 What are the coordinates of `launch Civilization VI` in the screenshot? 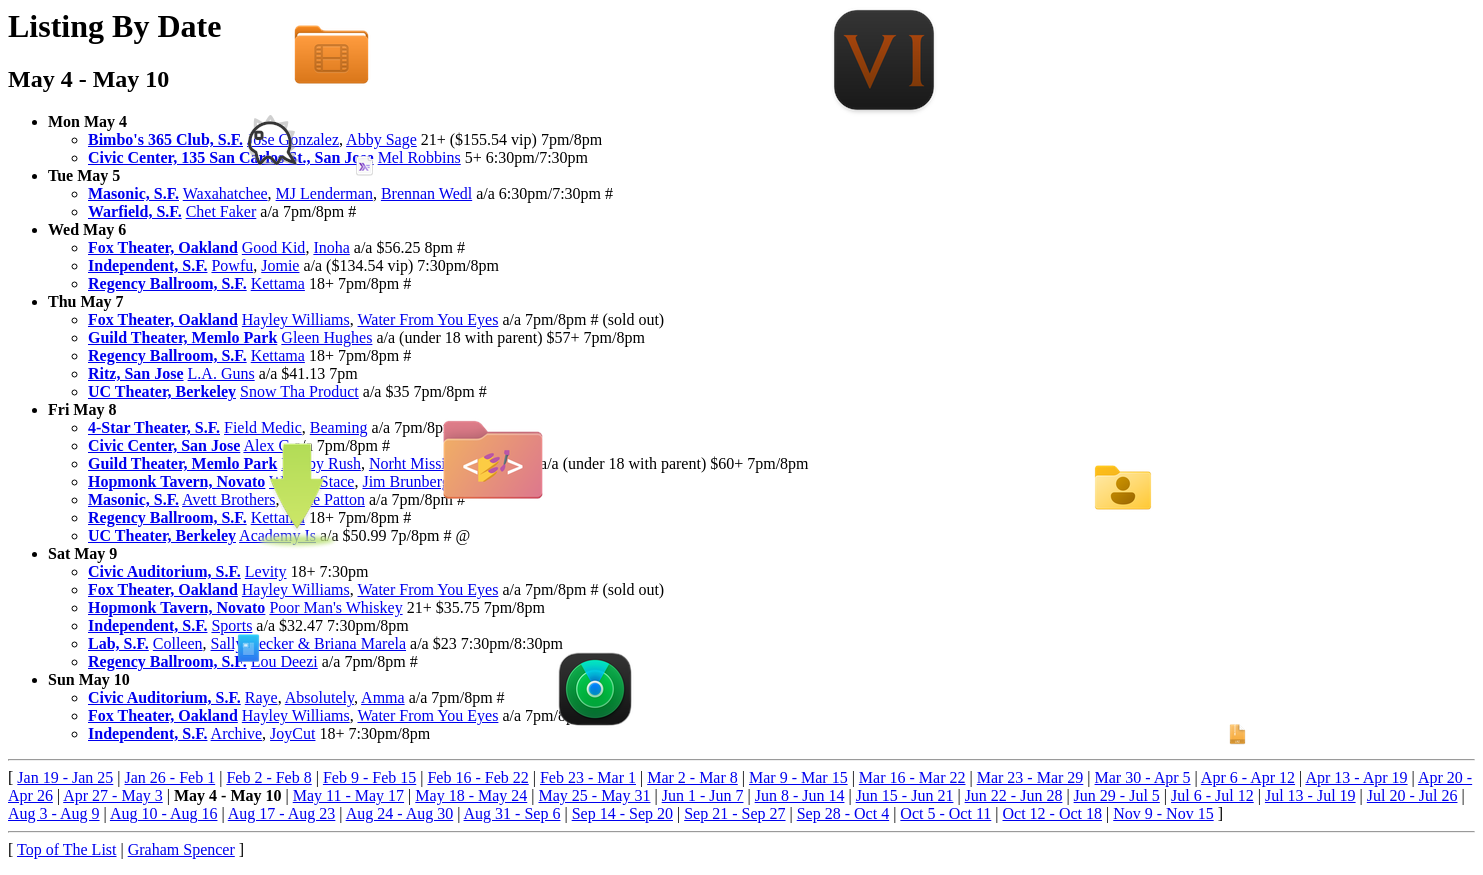 It's located at (884, 60).